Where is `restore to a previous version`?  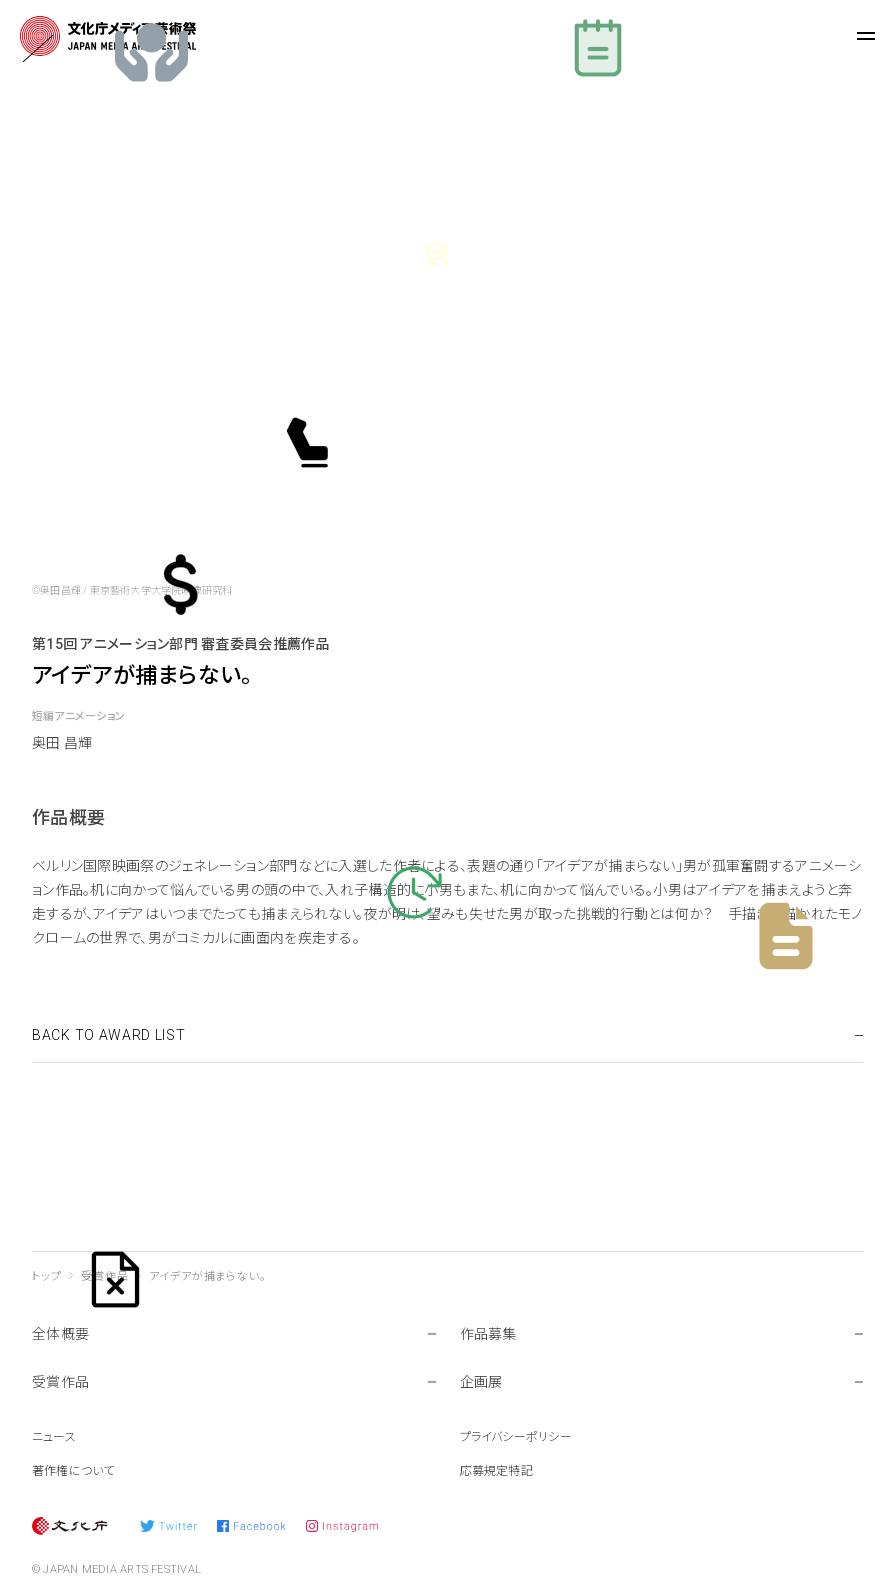 restore to a previous version is located at coordinates (413, 892).